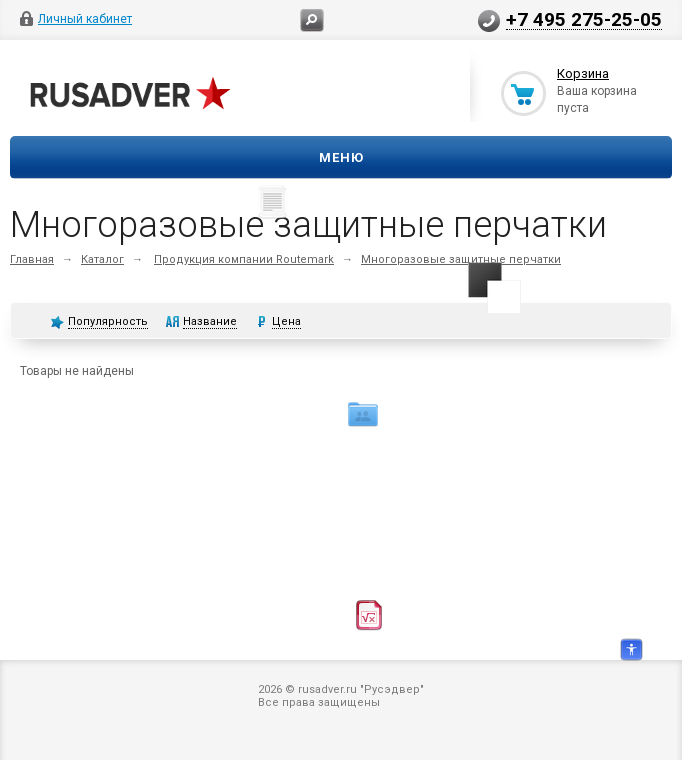 Image resolution: width=682 pixels, height=760 pixels. What do you see at coordinates (272, 201) in the screenshot?
I see `indicates a file or folder contains documents` at bounding box center [272, 201].